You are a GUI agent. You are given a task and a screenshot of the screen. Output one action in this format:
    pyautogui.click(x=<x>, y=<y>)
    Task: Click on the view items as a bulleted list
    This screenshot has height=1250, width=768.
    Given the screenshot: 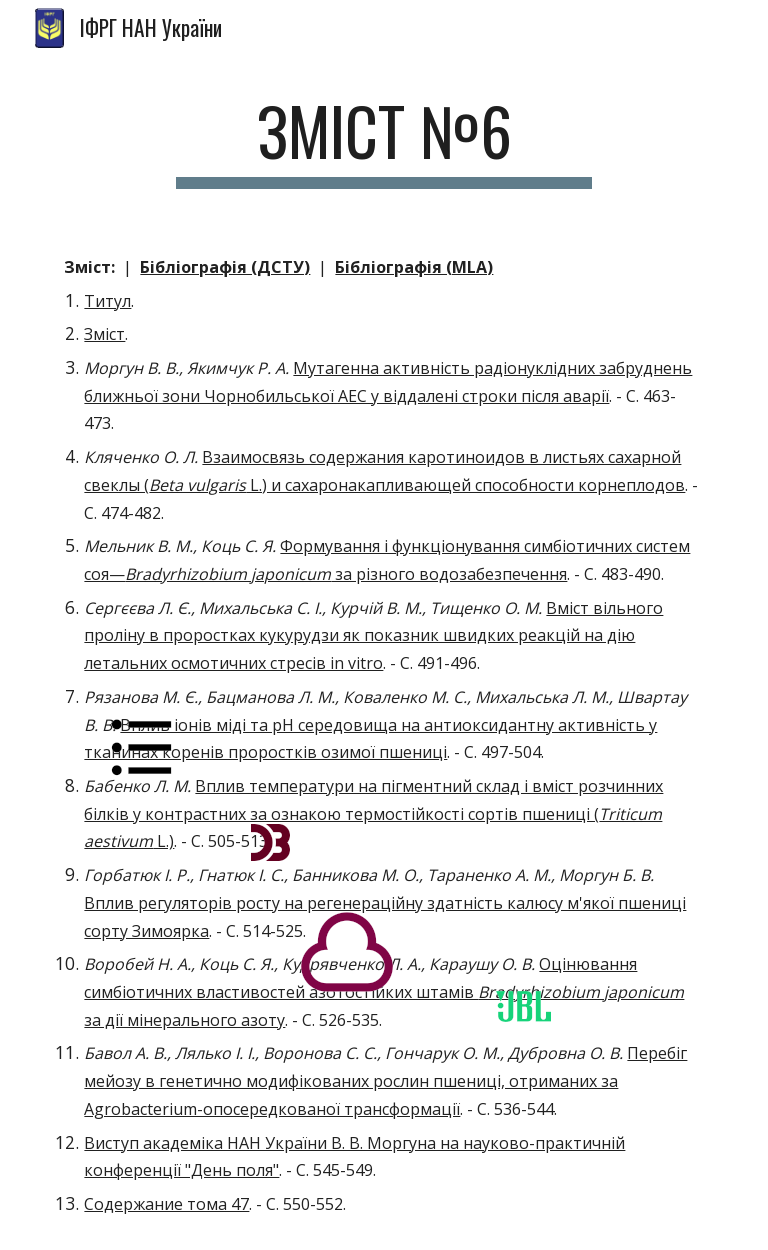 What is the action you would take?
    pyautogui.click(x=141, y=747)
    